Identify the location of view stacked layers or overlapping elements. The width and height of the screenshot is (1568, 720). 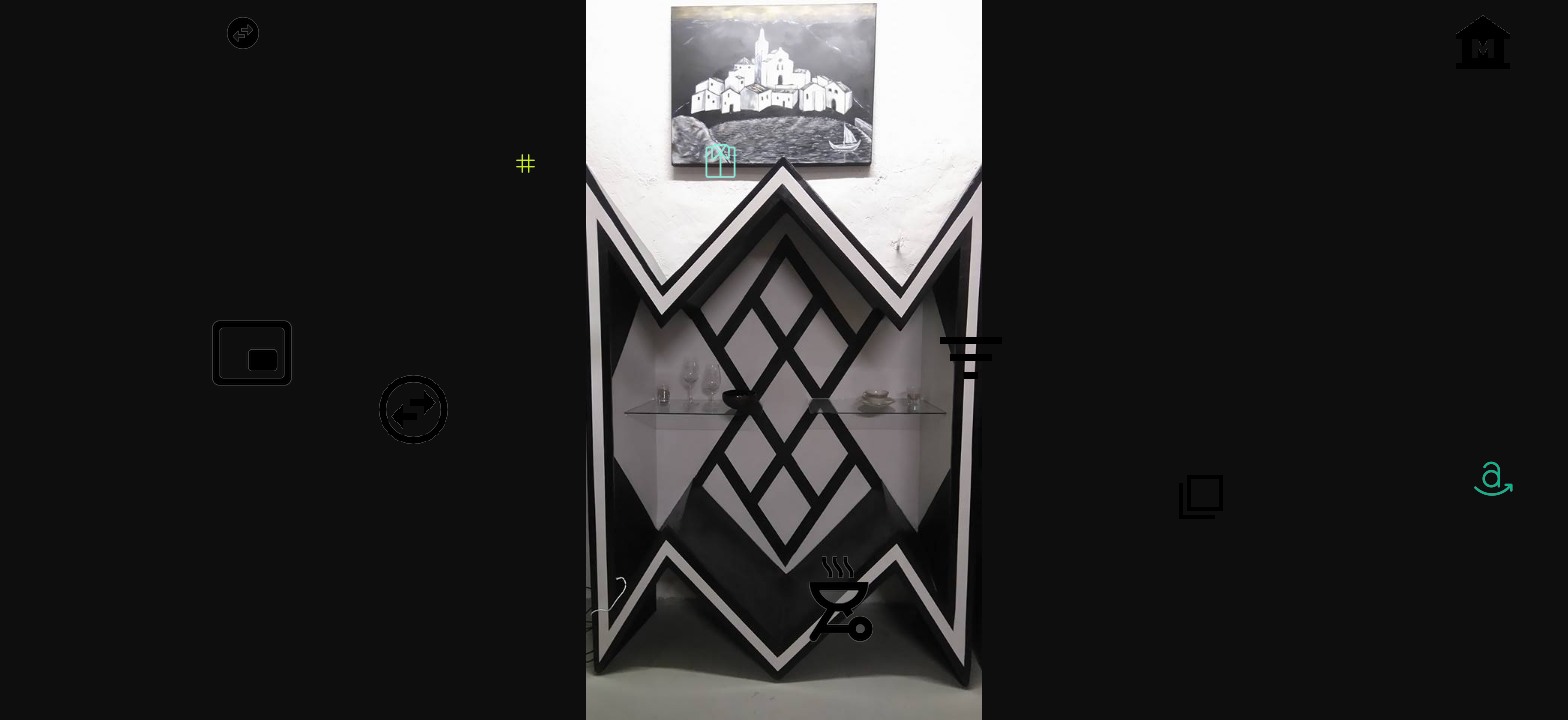
(1201, 497).